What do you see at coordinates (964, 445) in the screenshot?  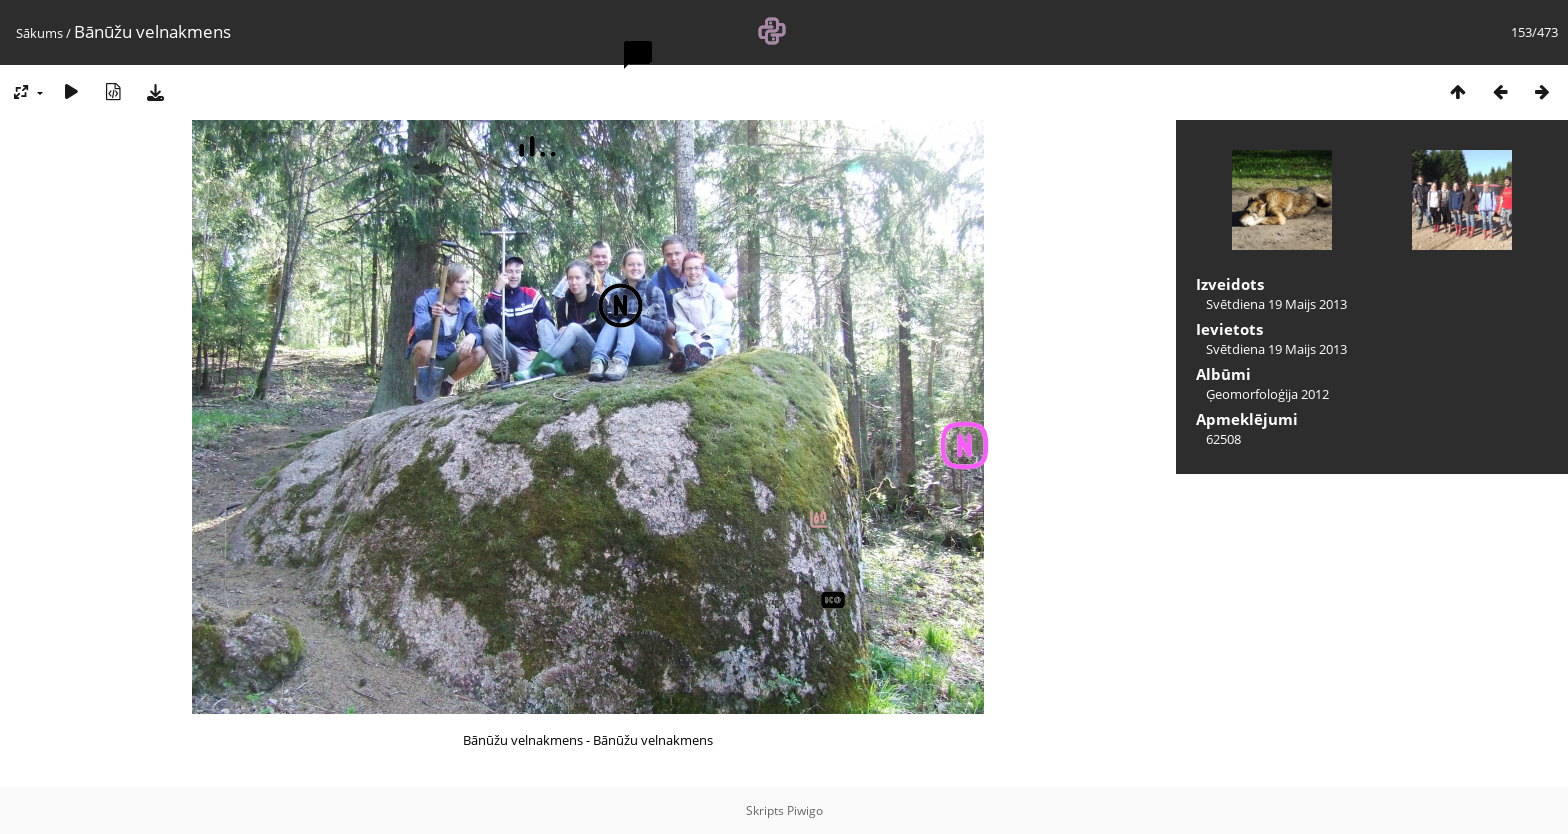 I see `indicates an item starting with the letter "n"` at bounding box center [964, 445].